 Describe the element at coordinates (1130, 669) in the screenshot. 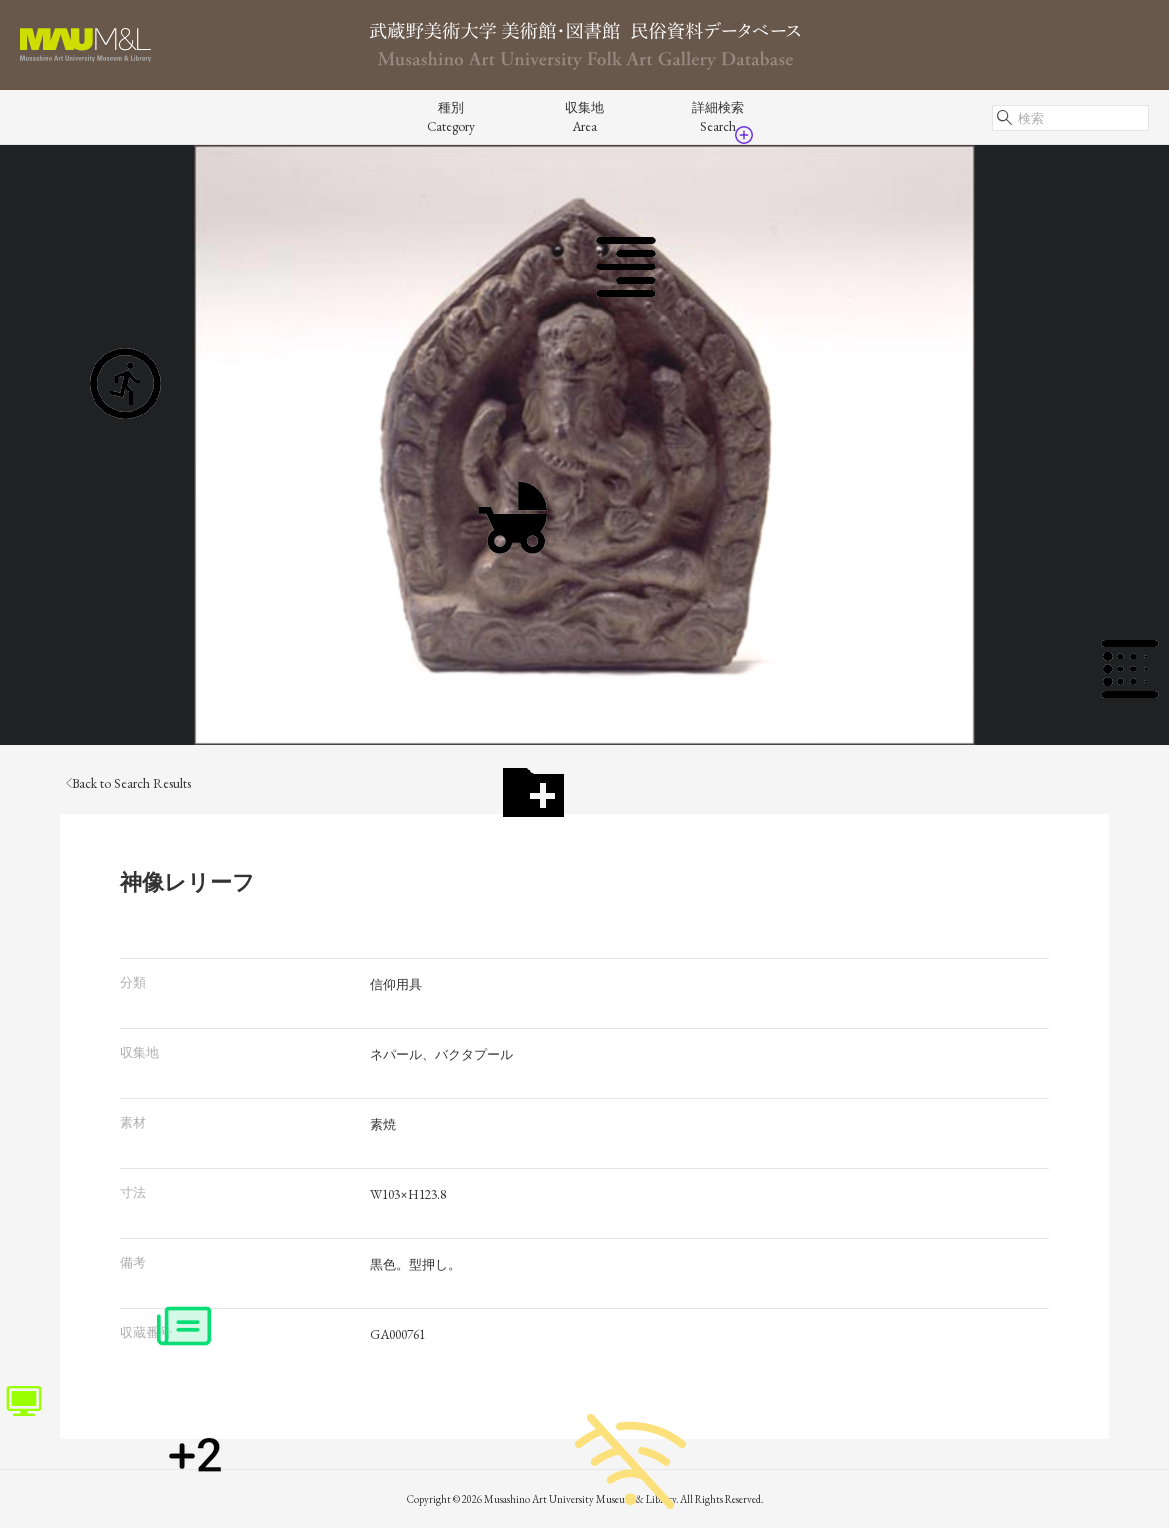

I see `apply linear blur effect to image` at that location.